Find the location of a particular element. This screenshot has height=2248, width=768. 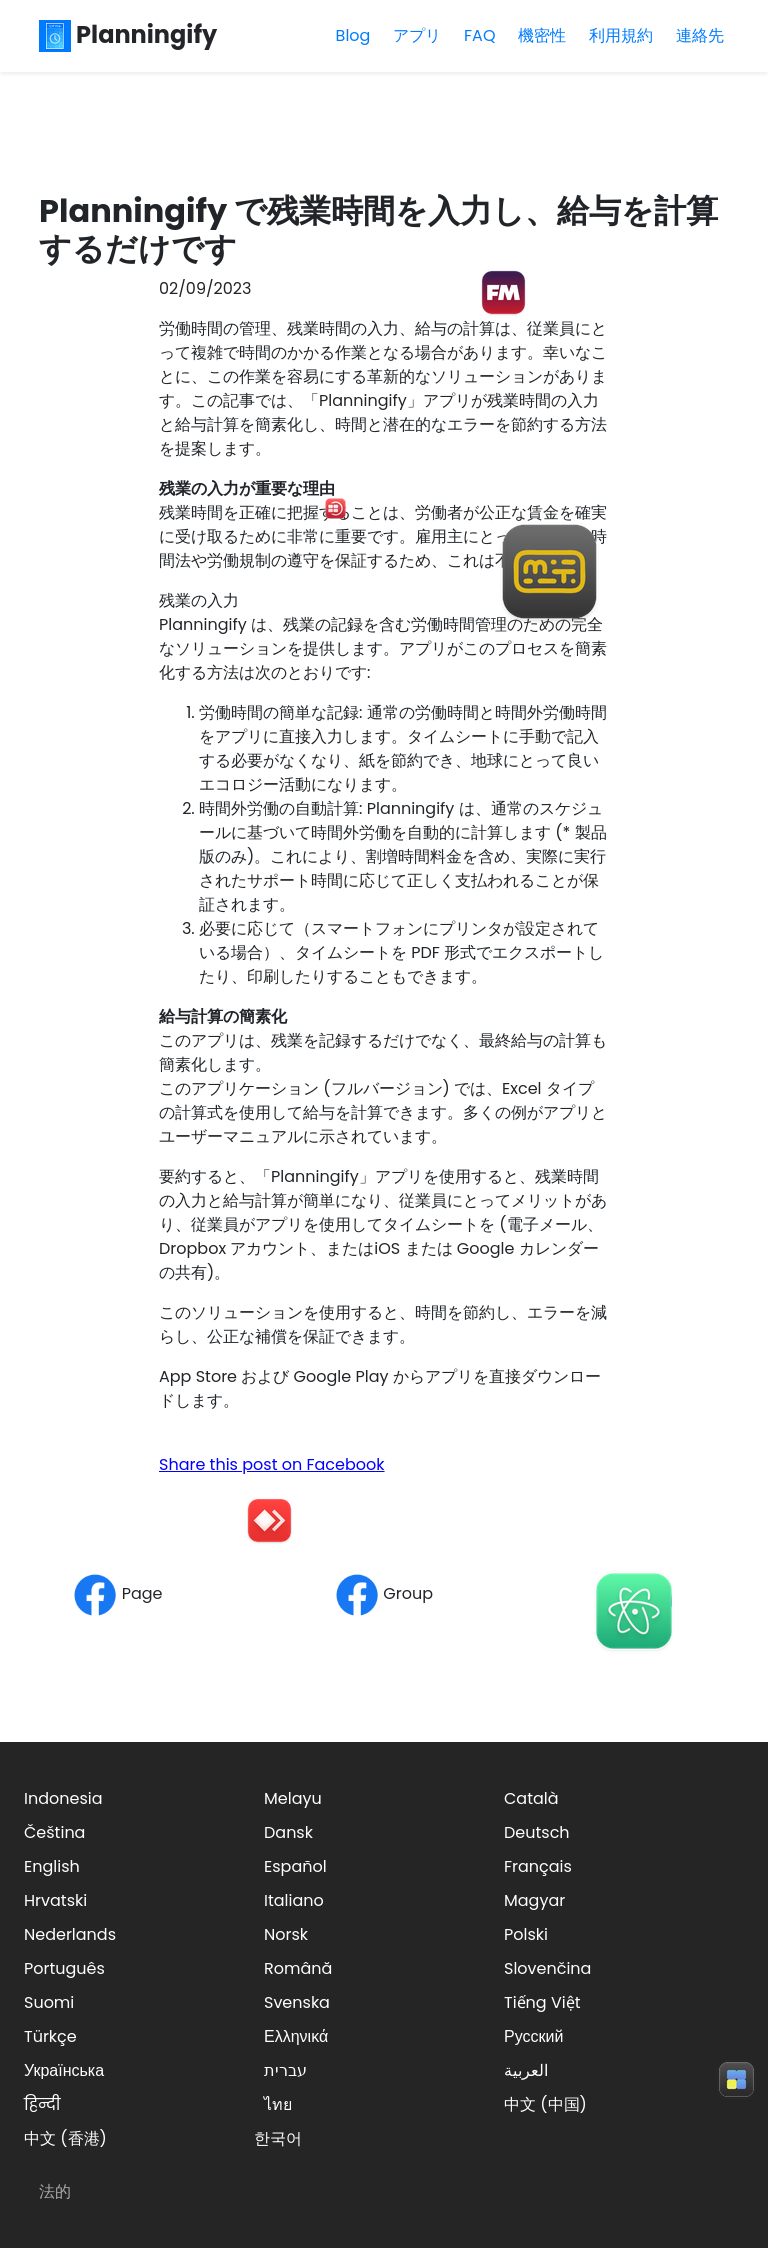

open budgie desktop window previews app is located at coordinates (335, 508).